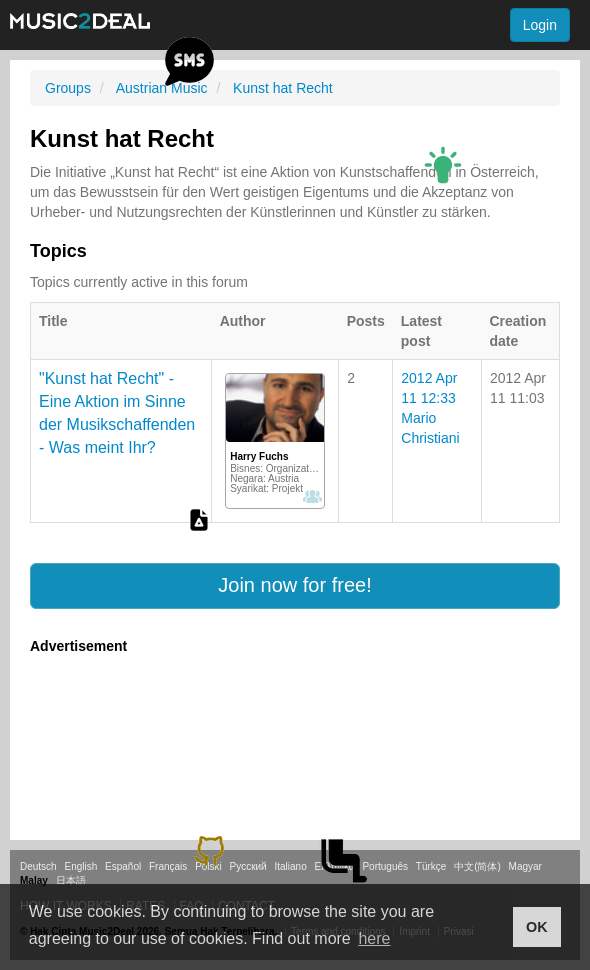  I want to click on standard legroom seat selection, so click(343, 861).